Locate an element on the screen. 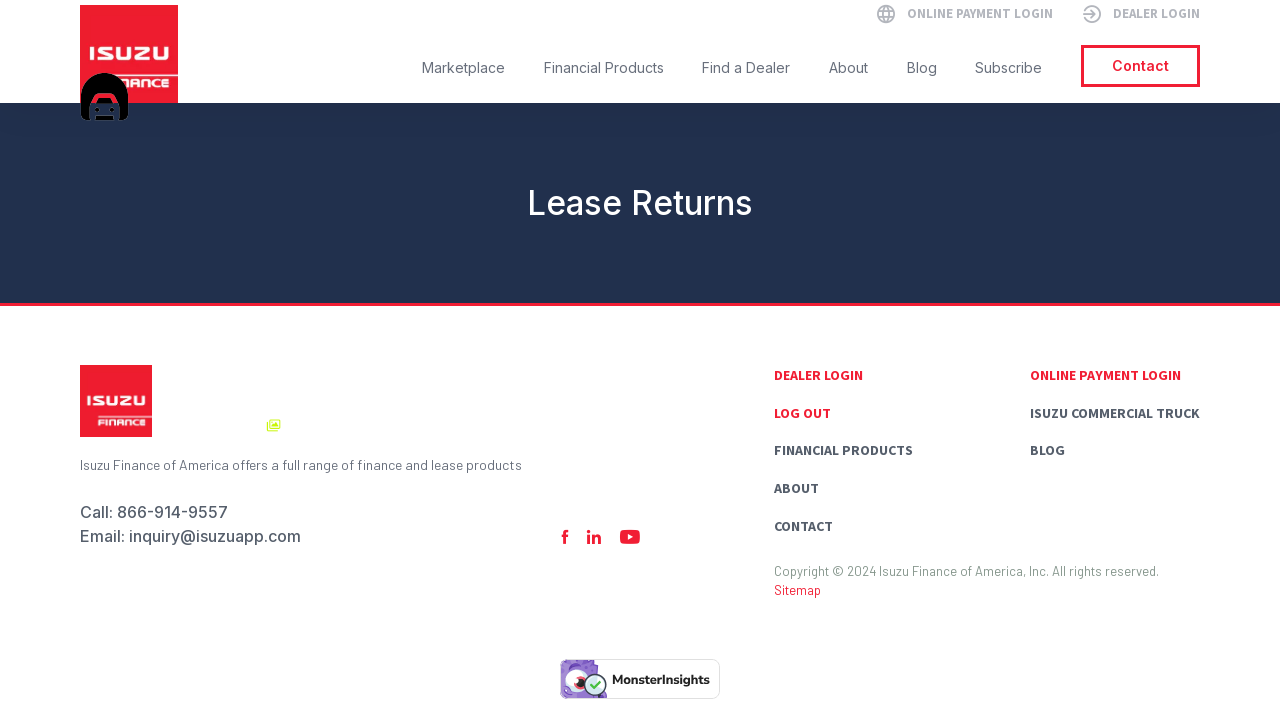  view photo gallery is located at coordinates (274, 425).